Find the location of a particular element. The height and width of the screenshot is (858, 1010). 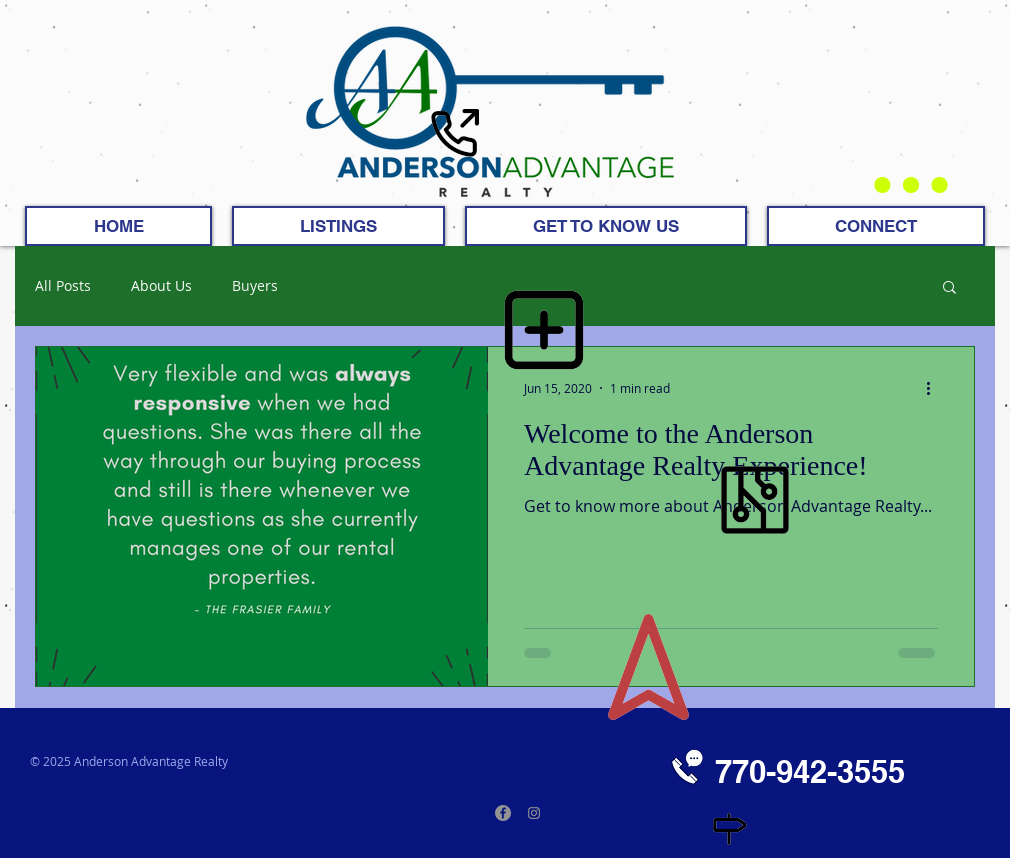

make an outgoing call is located at coordinates (454, 134).